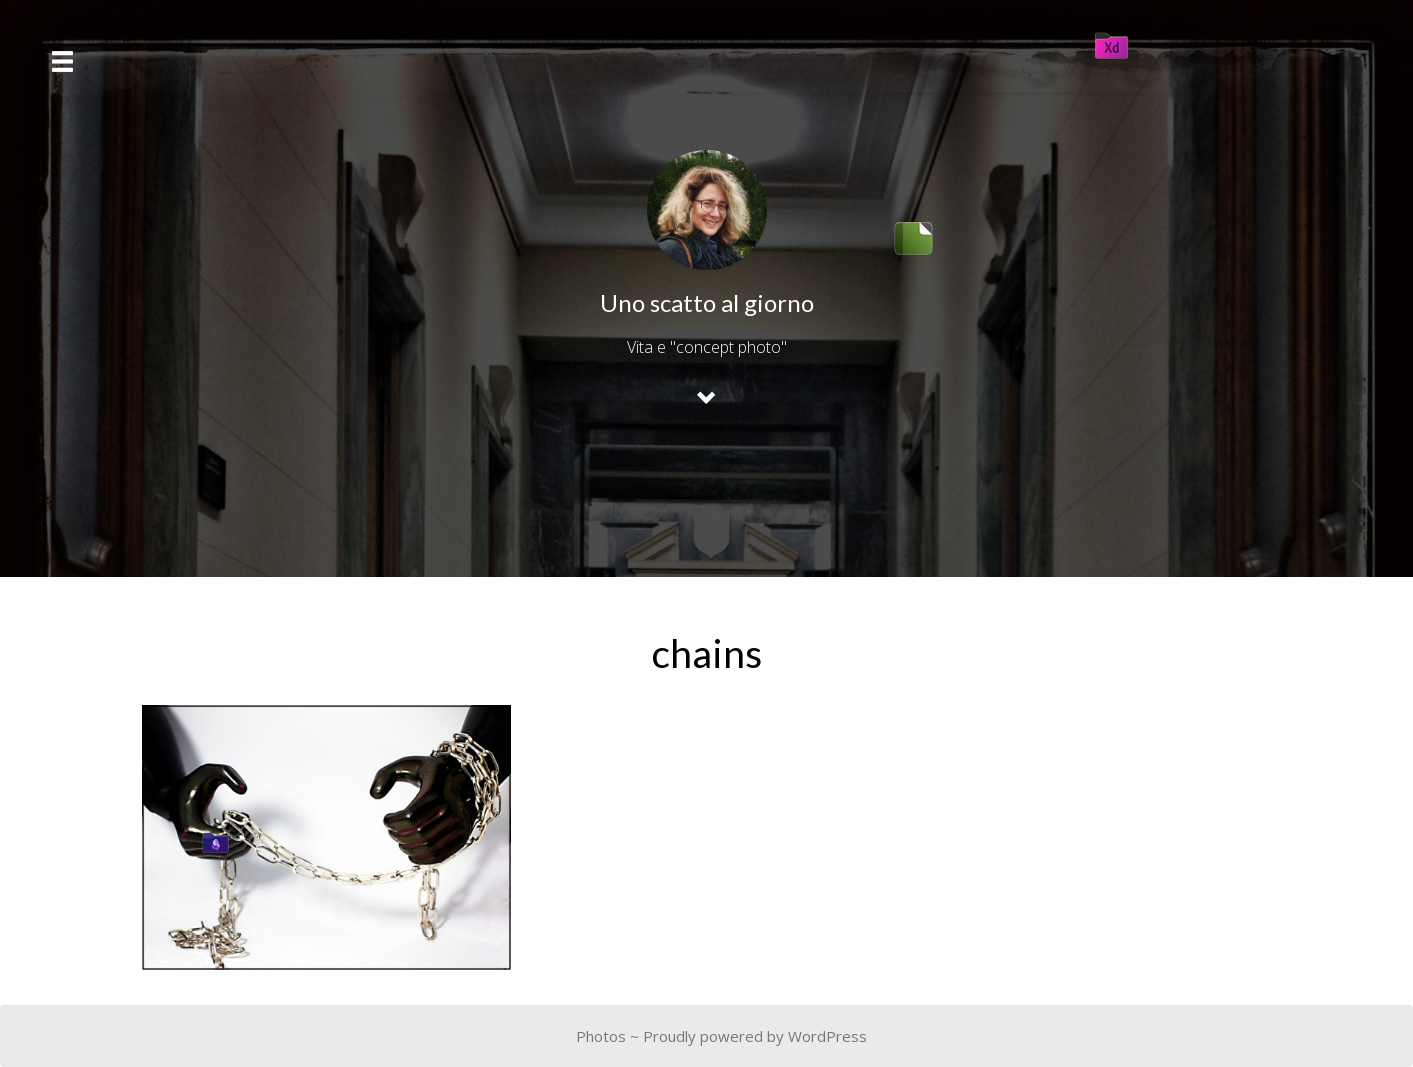 The width and height of the screenshot is (1413, 1067). What do you see at coordinates (1111, 46) in the screenshot?
I see `open folder containing Adobe XD project files` at bounding box center [1111, 46].